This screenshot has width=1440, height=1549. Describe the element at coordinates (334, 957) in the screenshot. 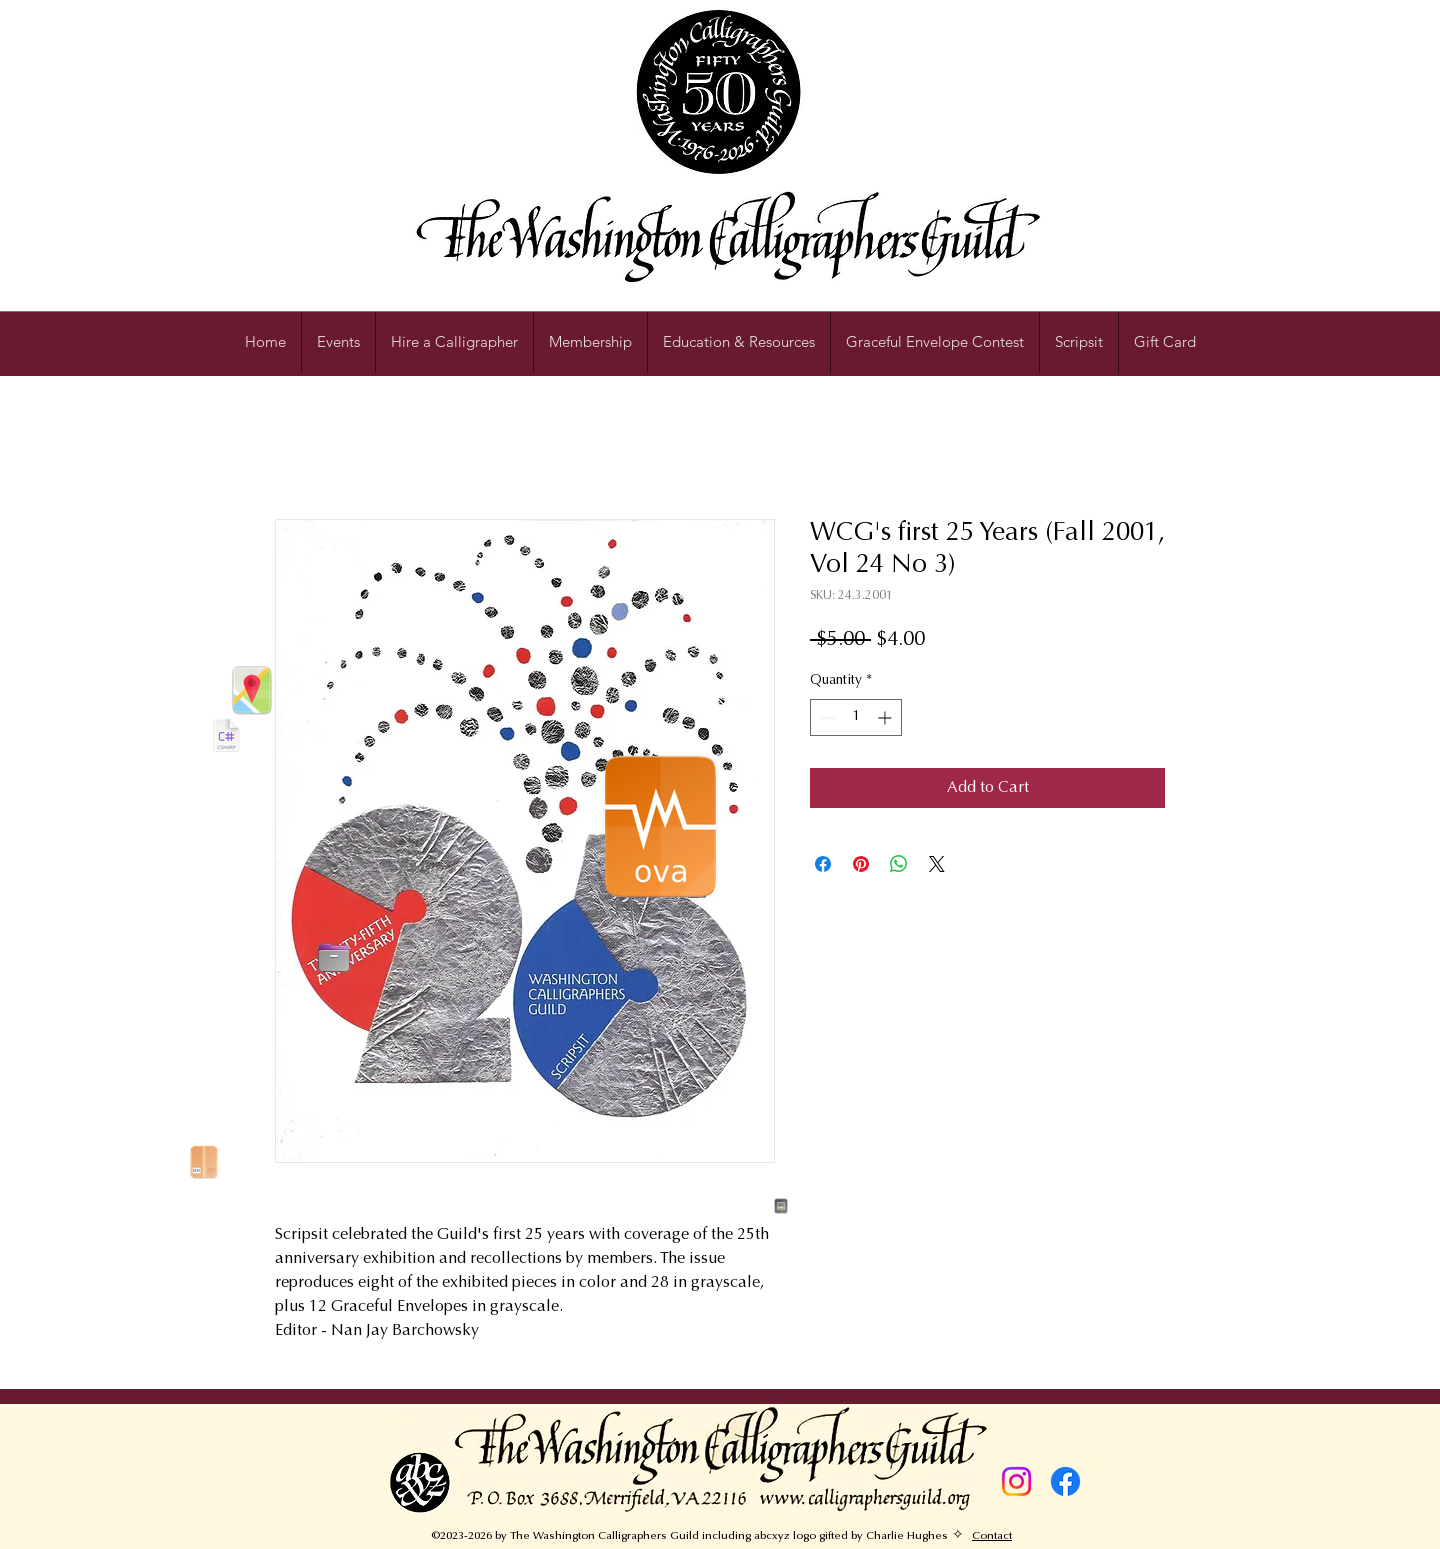

I see `open the file manager` at that location.